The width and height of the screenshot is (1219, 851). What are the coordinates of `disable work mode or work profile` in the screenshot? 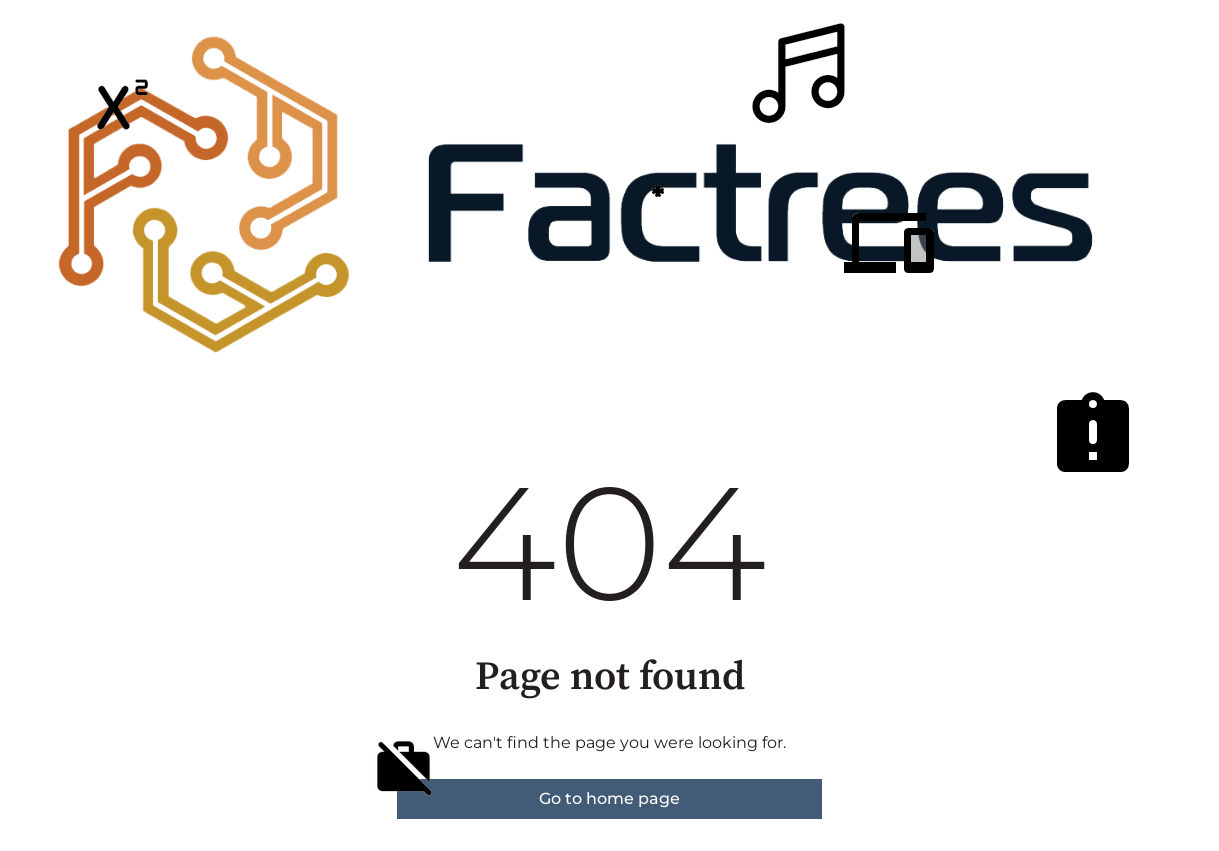 It's located at (403, 767).